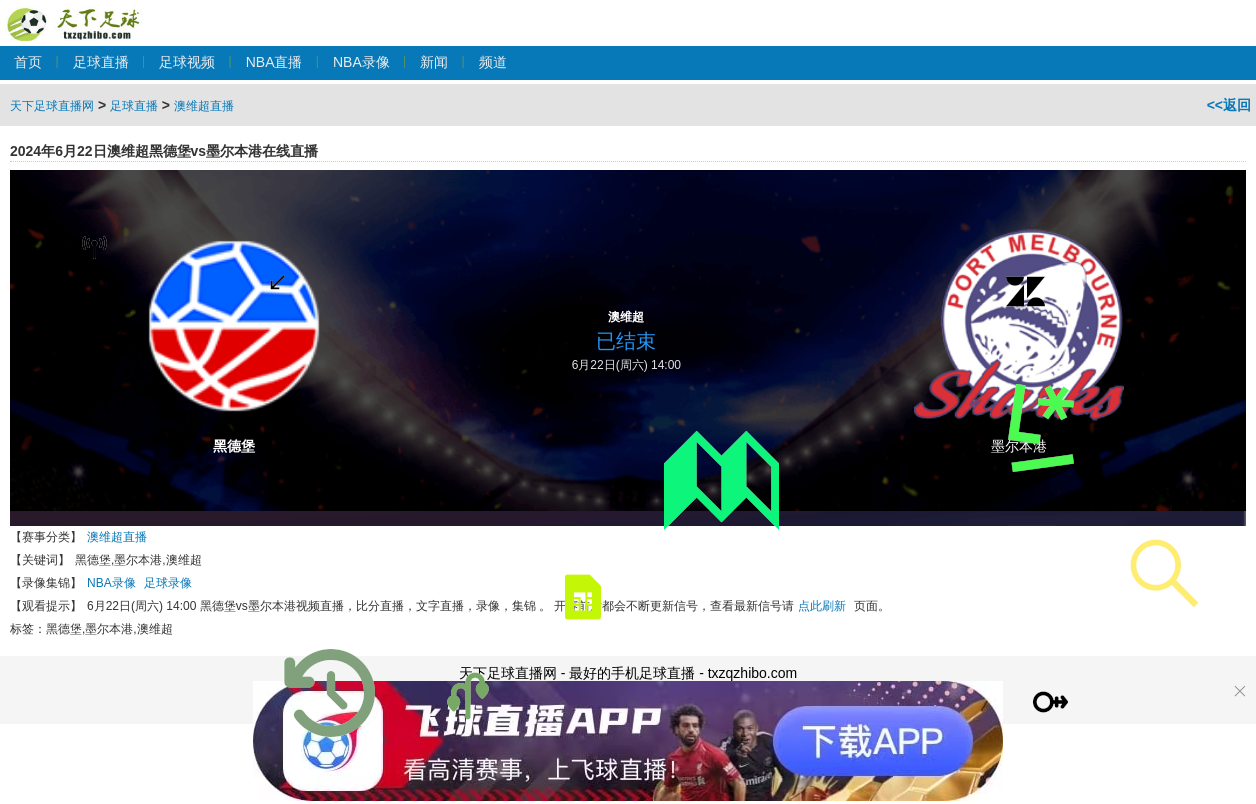  What do you see at coordinates (468, 696) in the screenshot?
I see `indicates a plant needs watering` at bounding box center [468, 696].